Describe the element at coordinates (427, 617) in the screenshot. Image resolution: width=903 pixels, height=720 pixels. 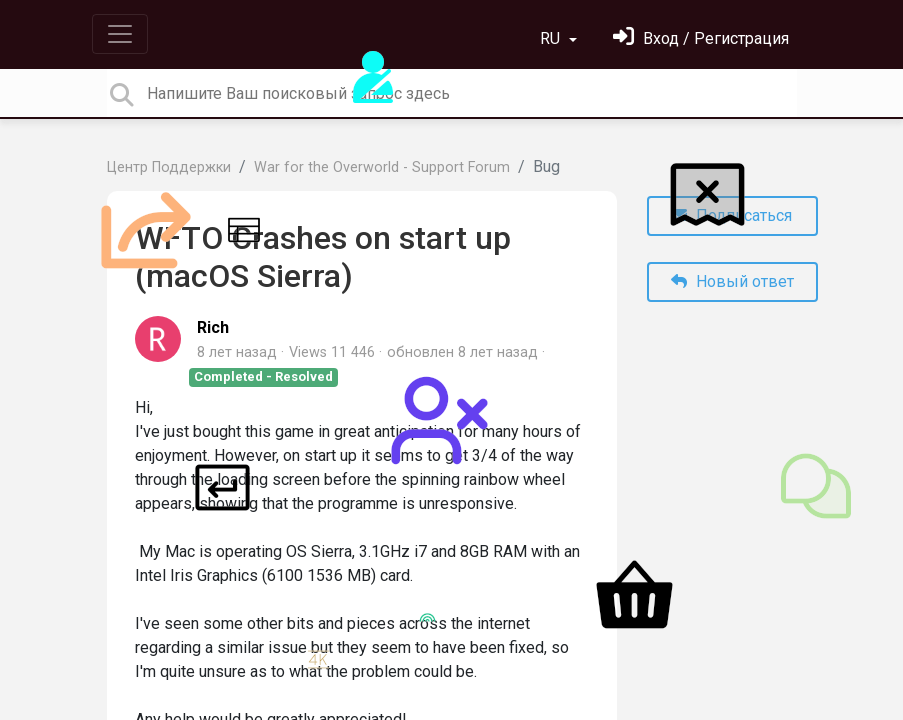
I see `indicates pride or LGBTQ+ related content` at that location.